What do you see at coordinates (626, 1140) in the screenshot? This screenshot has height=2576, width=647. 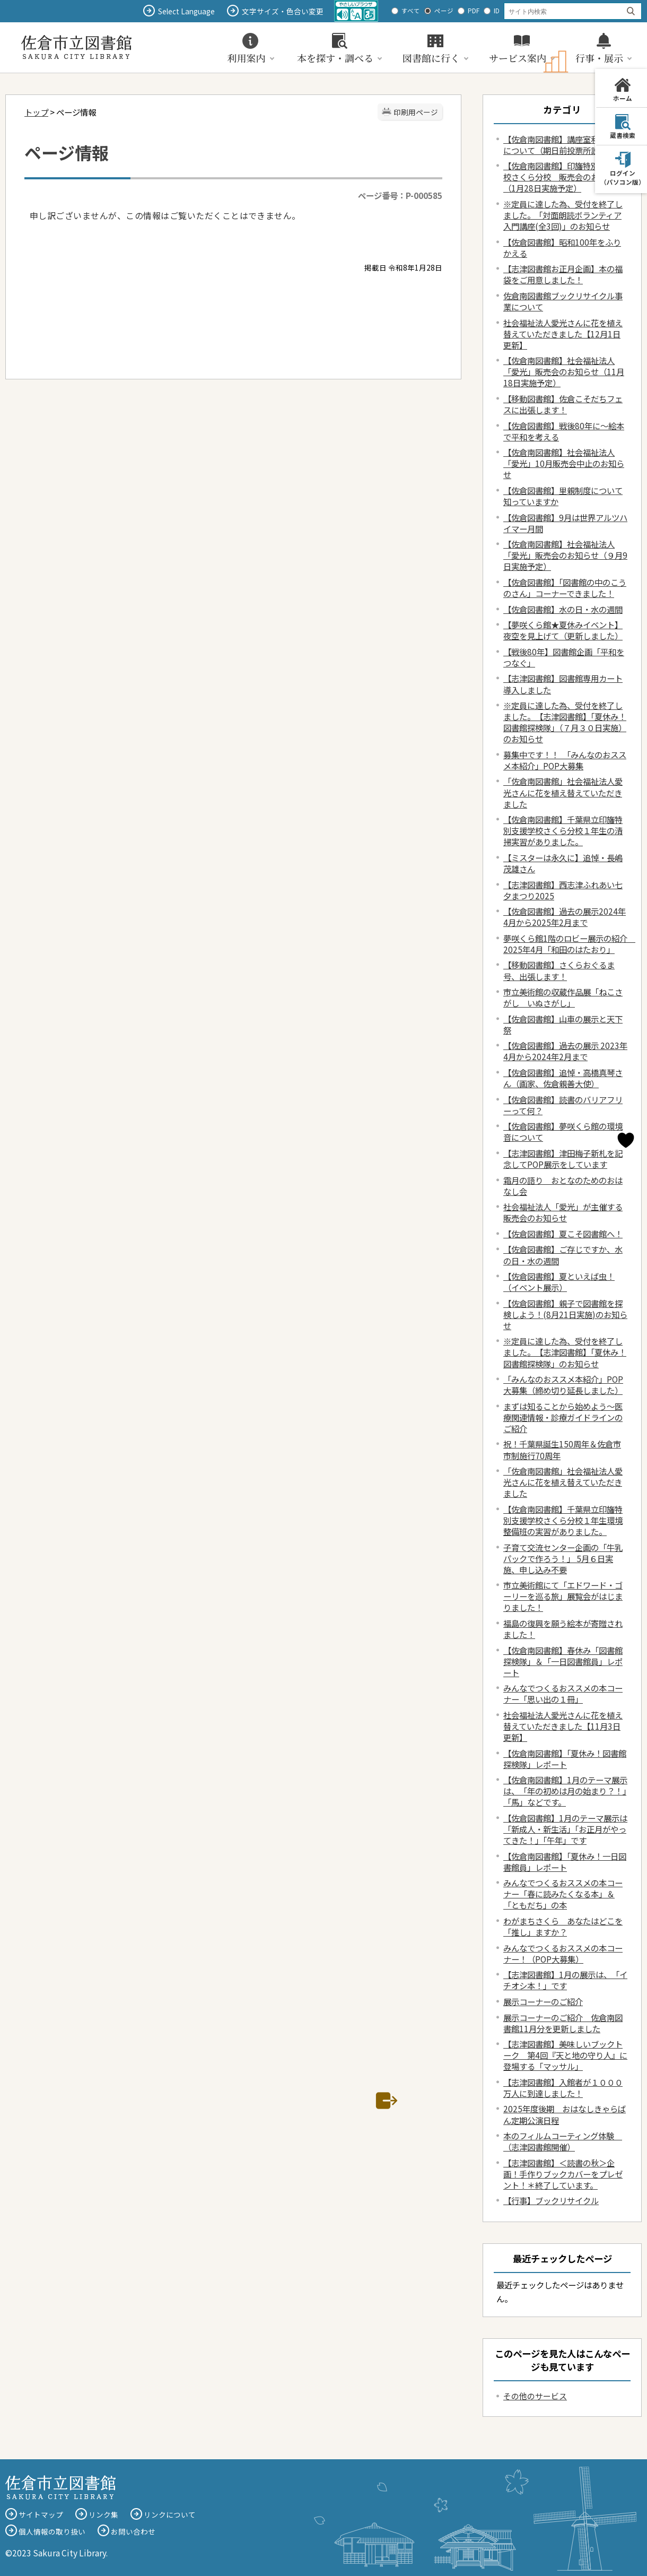 I see `add to favorites` at bounding box center [626, 1140].